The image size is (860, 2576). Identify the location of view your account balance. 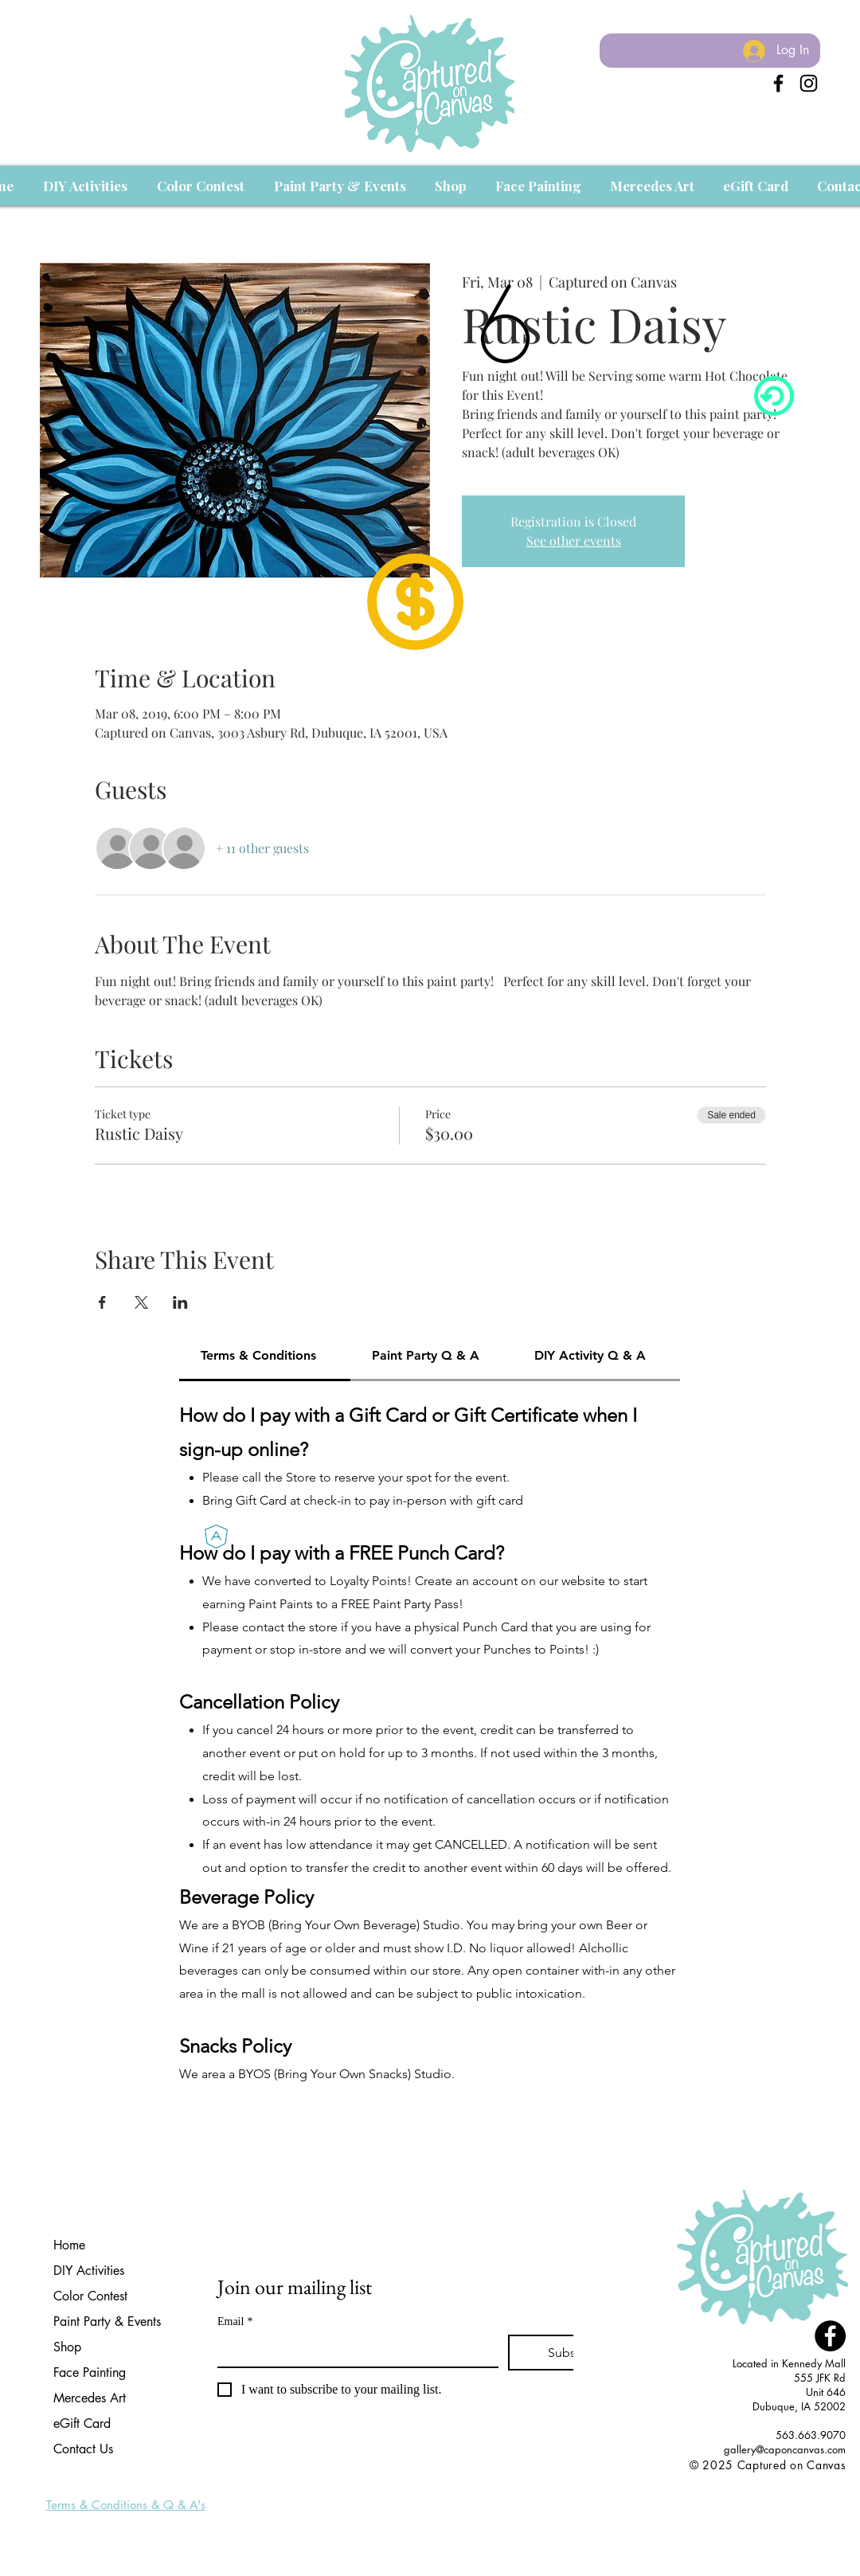
(415, 601).